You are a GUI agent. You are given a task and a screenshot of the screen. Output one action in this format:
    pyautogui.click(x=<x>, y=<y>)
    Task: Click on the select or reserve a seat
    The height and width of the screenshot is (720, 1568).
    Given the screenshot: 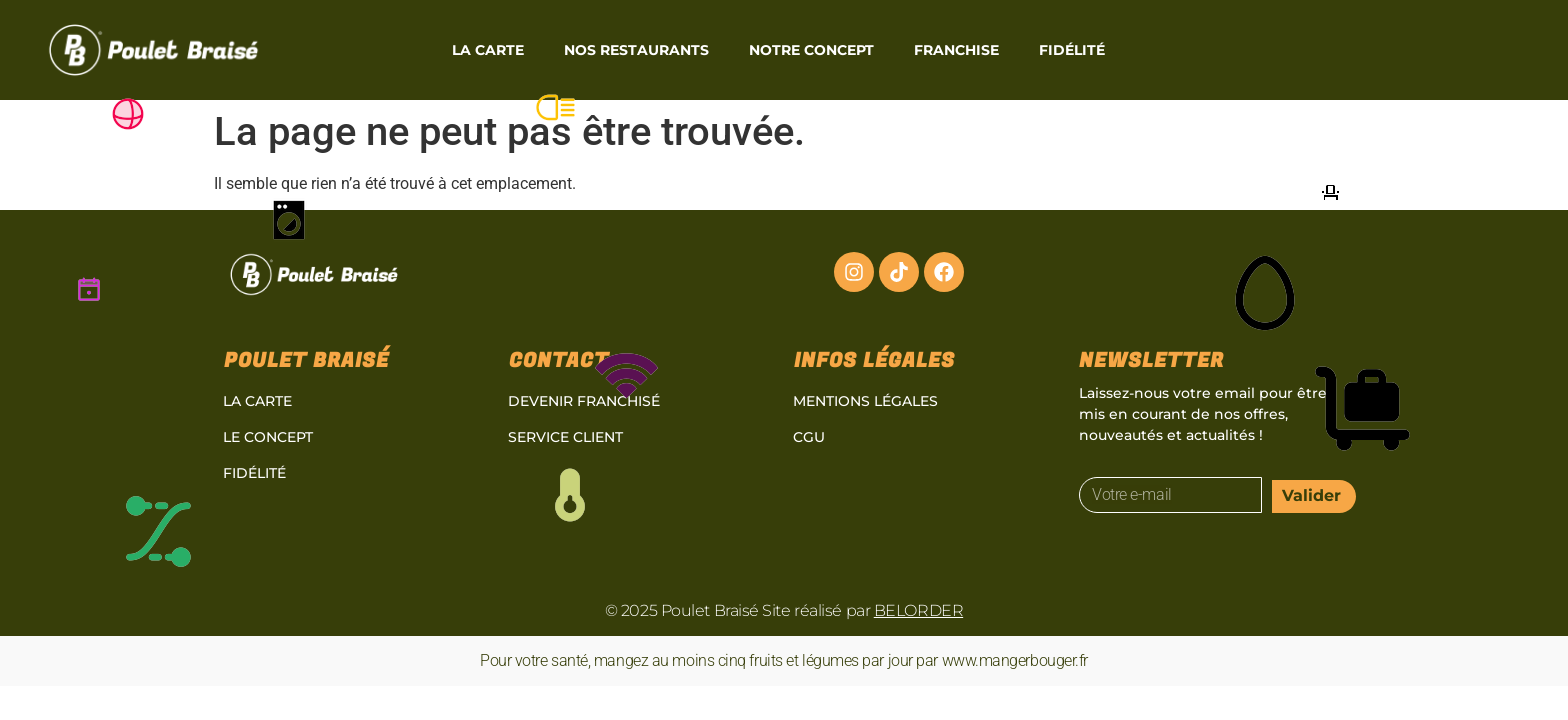 What is the action you would take?
    pyautogui.click(x=1330, y=192)
    